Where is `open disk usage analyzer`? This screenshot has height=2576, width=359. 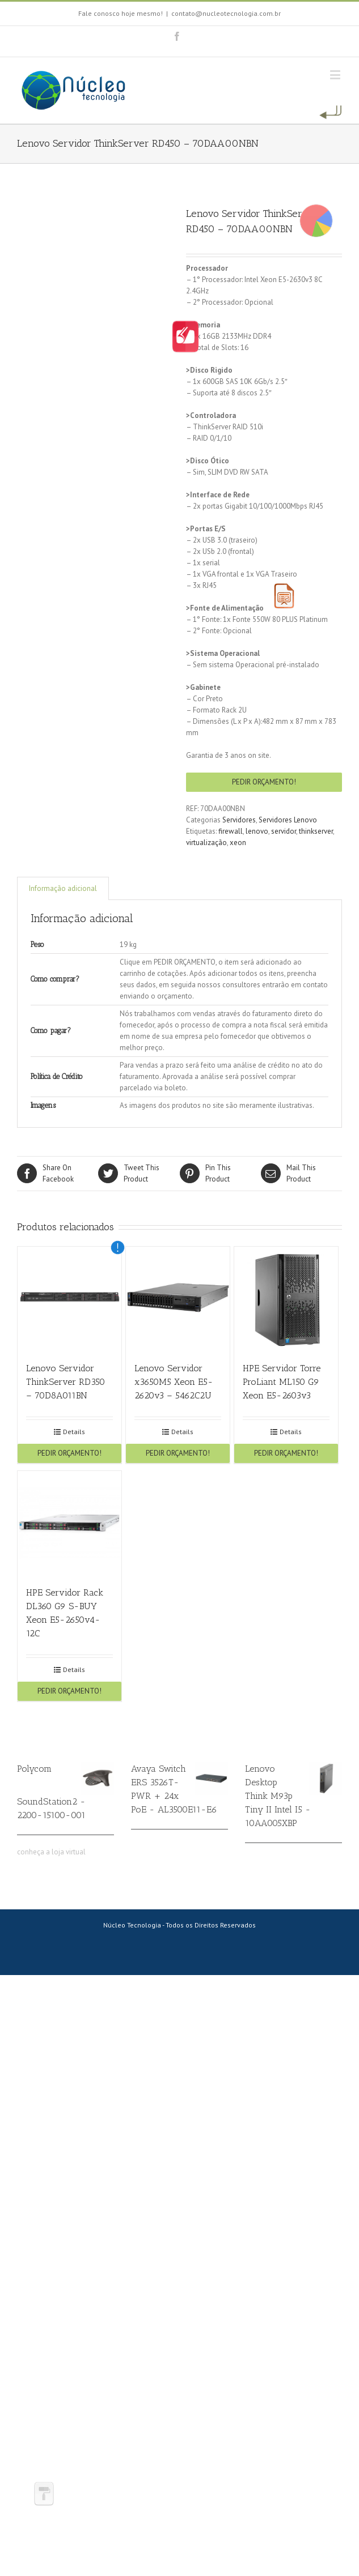
open disk usage analyzer is located at coordinates (316, 220).